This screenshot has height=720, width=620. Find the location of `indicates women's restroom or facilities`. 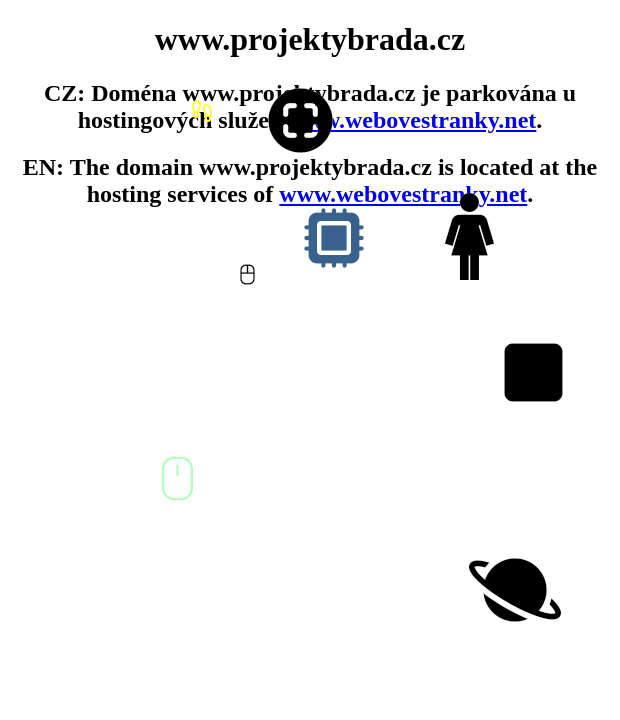

indicates women's restroom or facilities is located at coordinates (469, 236).